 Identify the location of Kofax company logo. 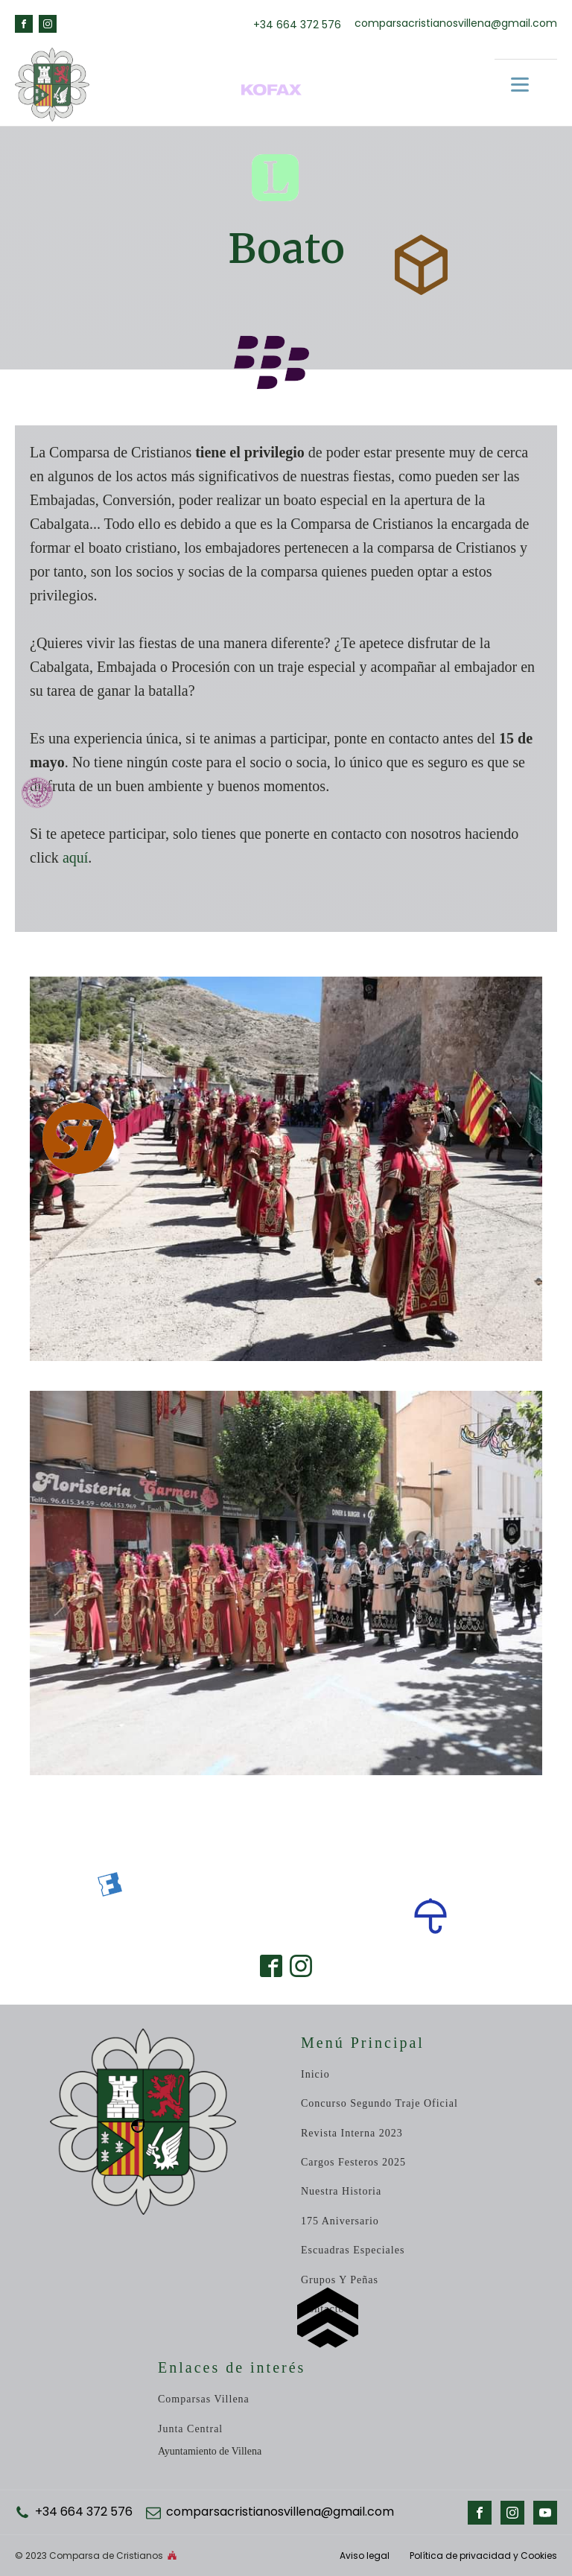
(271, 89).